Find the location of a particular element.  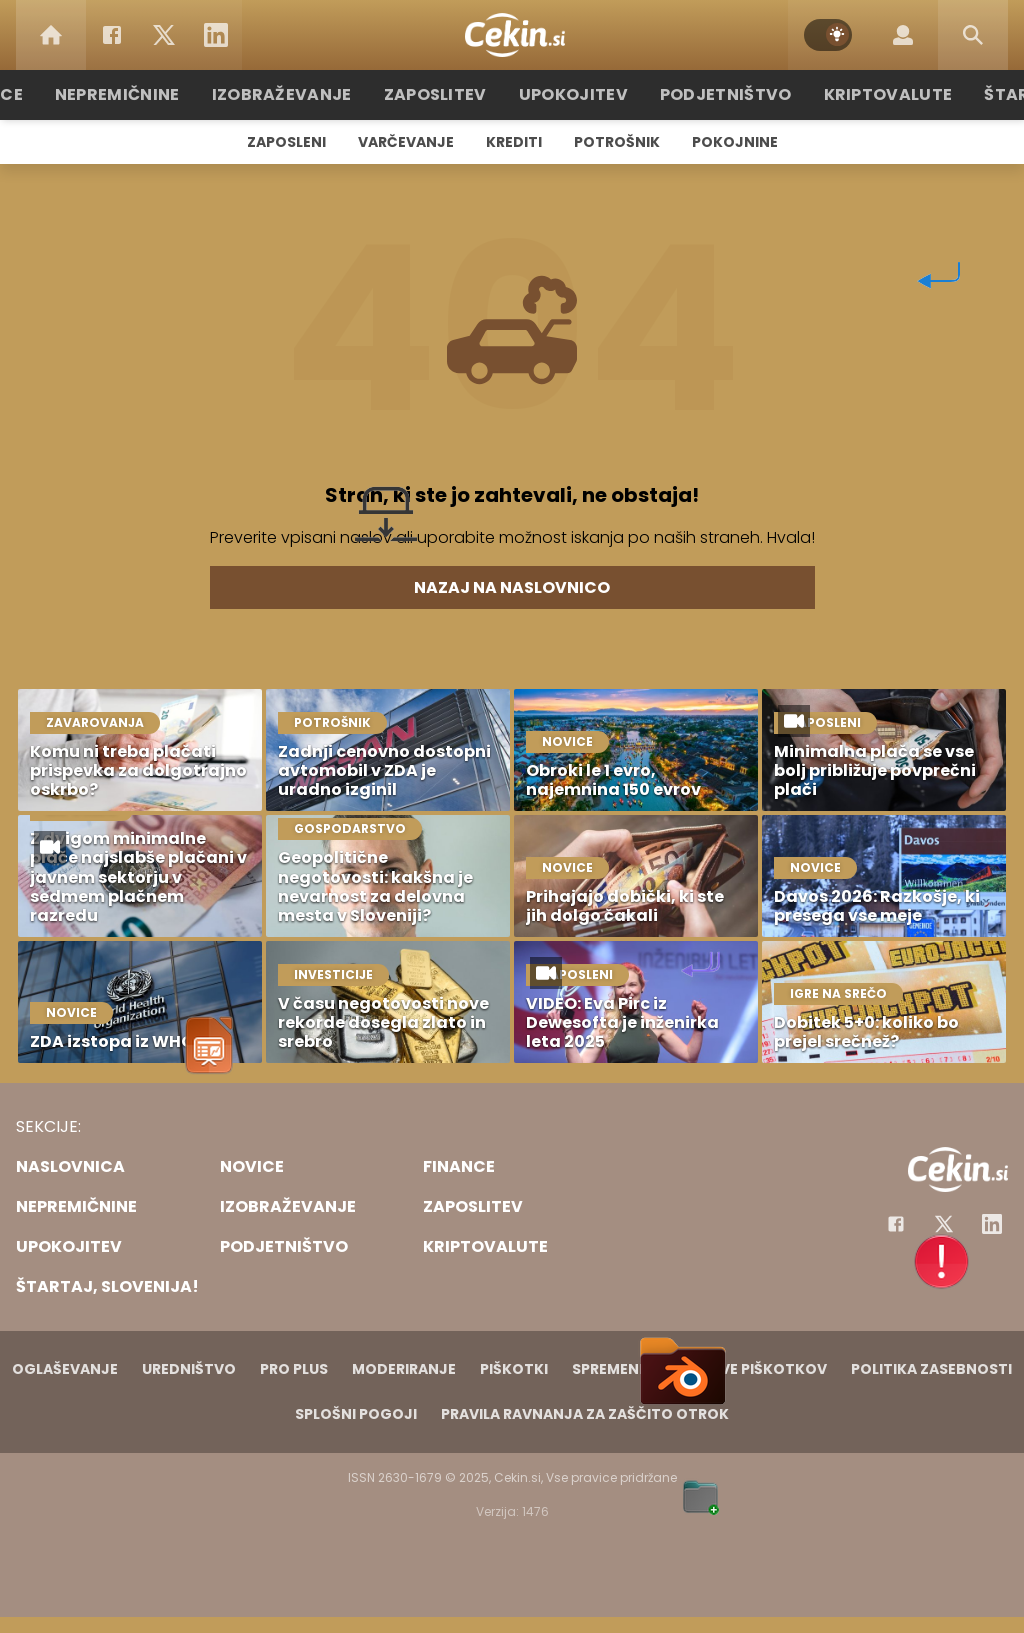

minimize window to dock is located at coordinates (386, 514).